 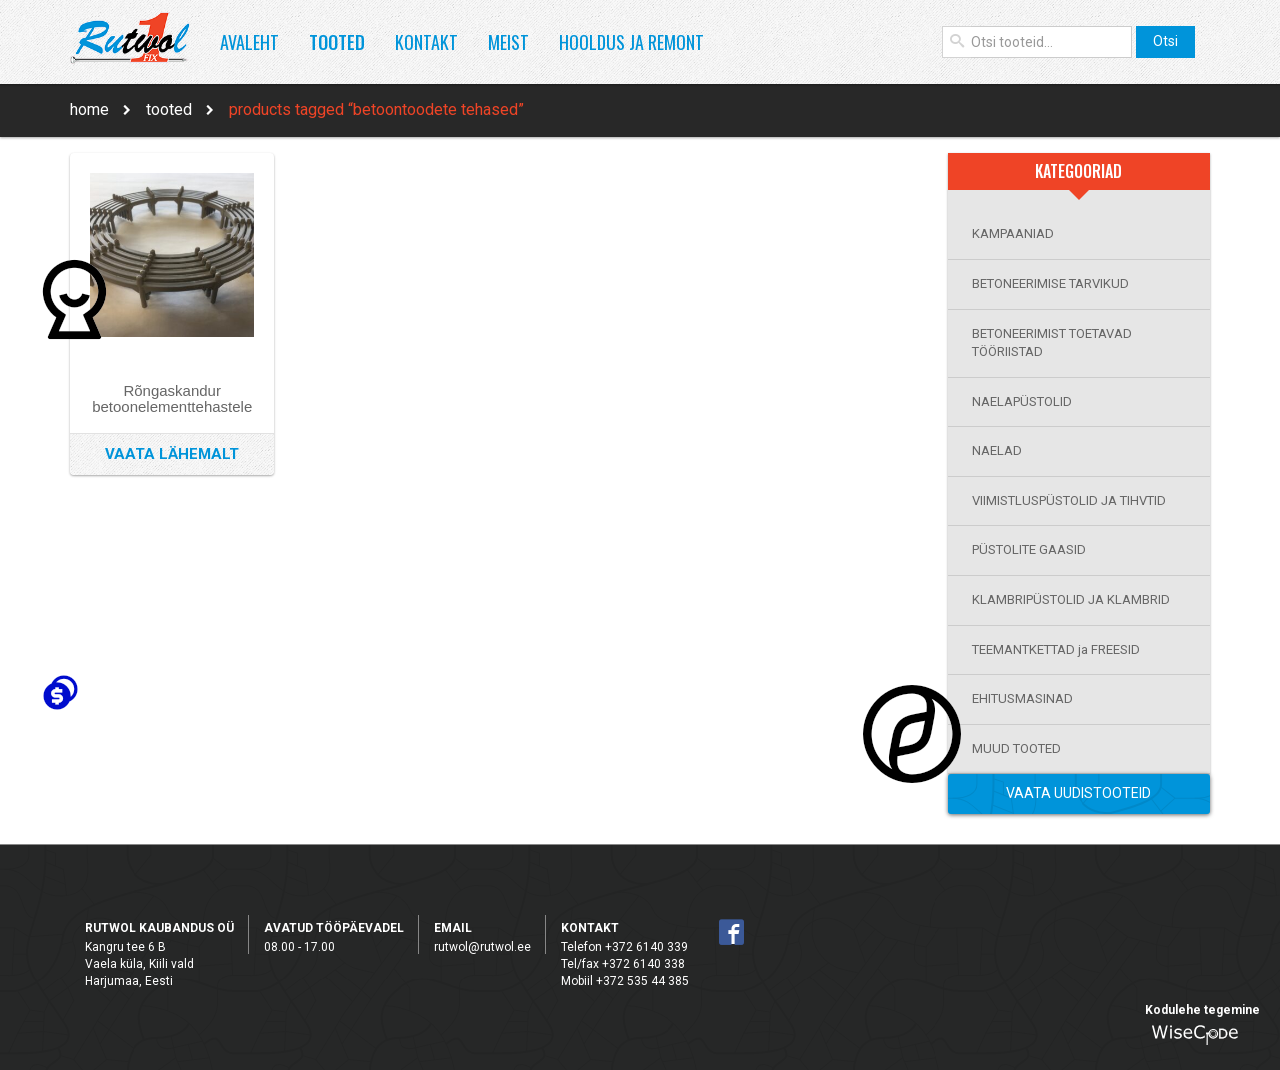 I want to click on view your coin balance or currency, so click(x=60, y=692).